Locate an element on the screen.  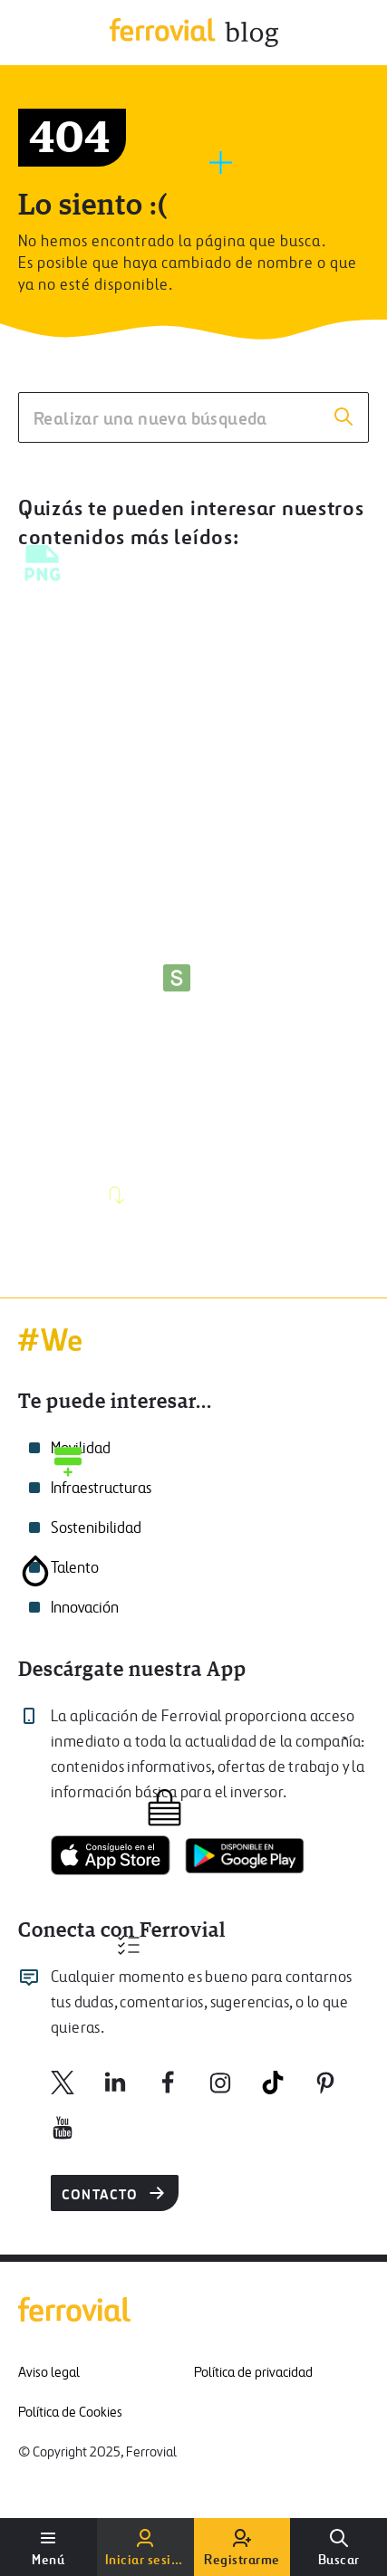
redo or repeat last action is located at coordinates (116, 1195).